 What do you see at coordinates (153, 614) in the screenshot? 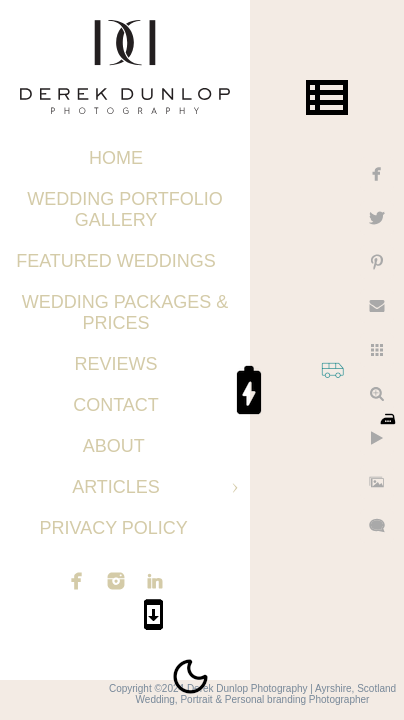
I see `download a system update to your device` at bounding box center [153, 614].